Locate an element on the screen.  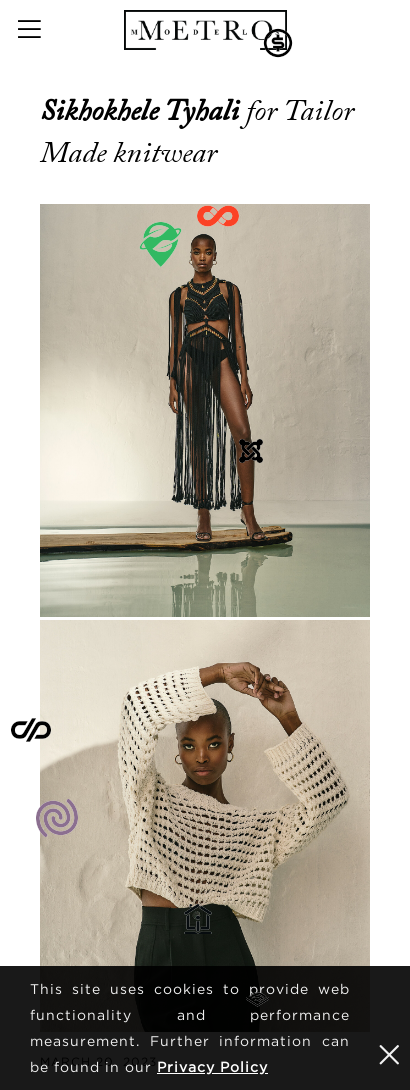
view account balance or financial summary is located at coordinates (278, 43).